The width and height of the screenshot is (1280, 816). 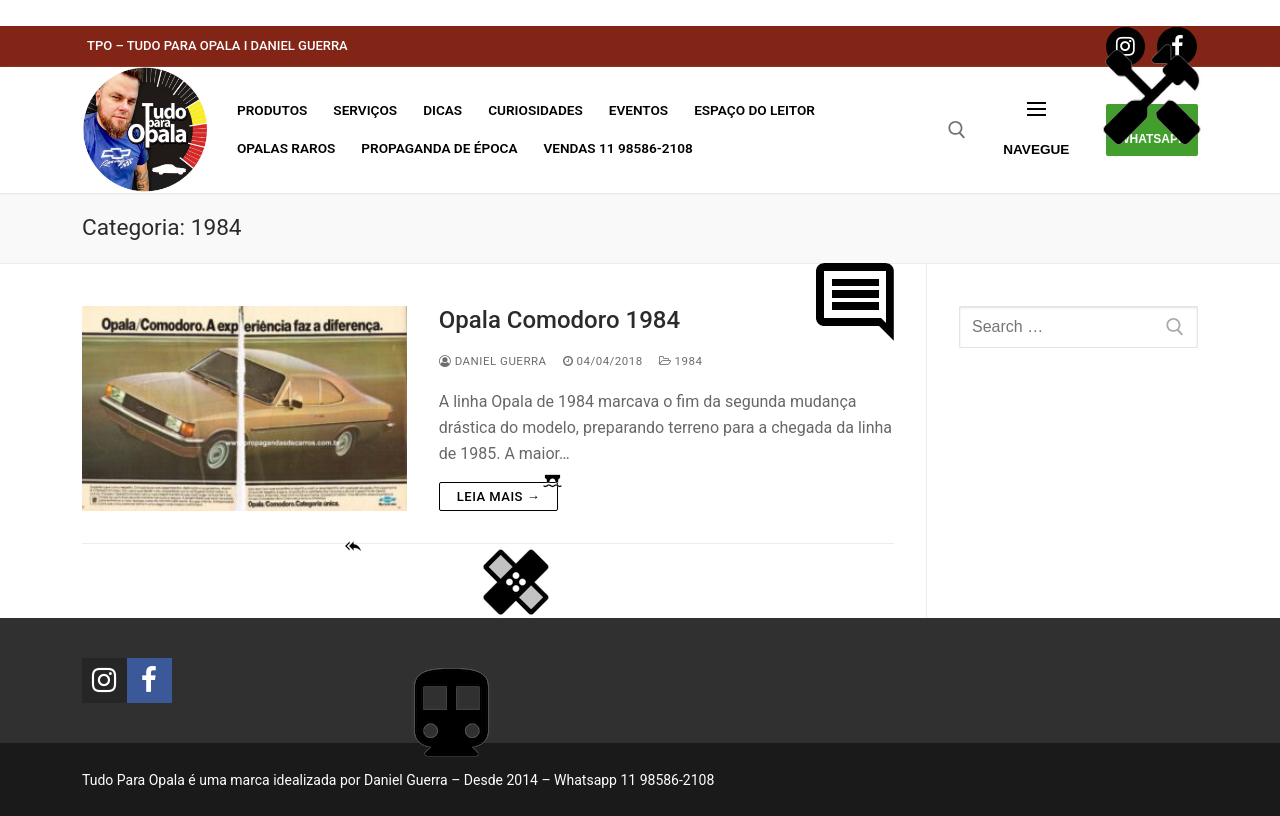 I want to click on get public transit directions, so click(x=451, y=714).